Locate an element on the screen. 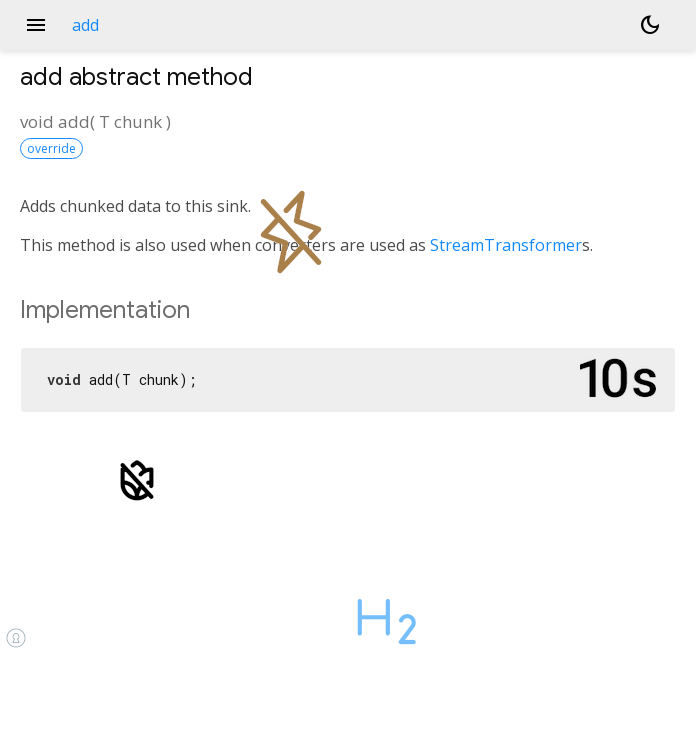 Image resolution: width=696 pixels, height=755 pixels. set a 10-second timer is located at coordinates (618, 378).